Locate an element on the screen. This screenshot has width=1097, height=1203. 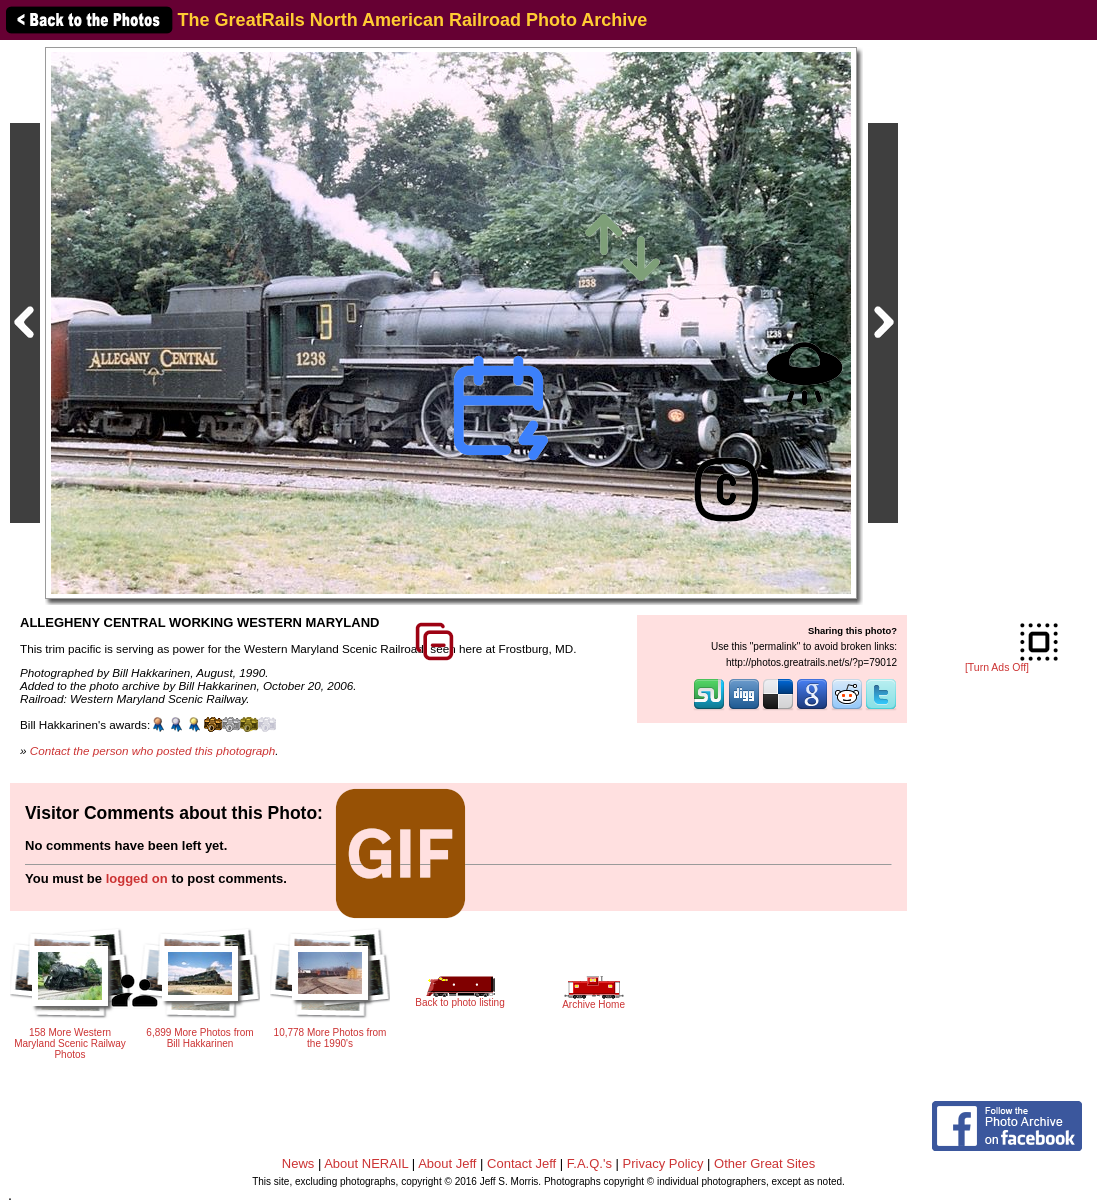
switch the order of items vertically is located at coordinates (622, 247).